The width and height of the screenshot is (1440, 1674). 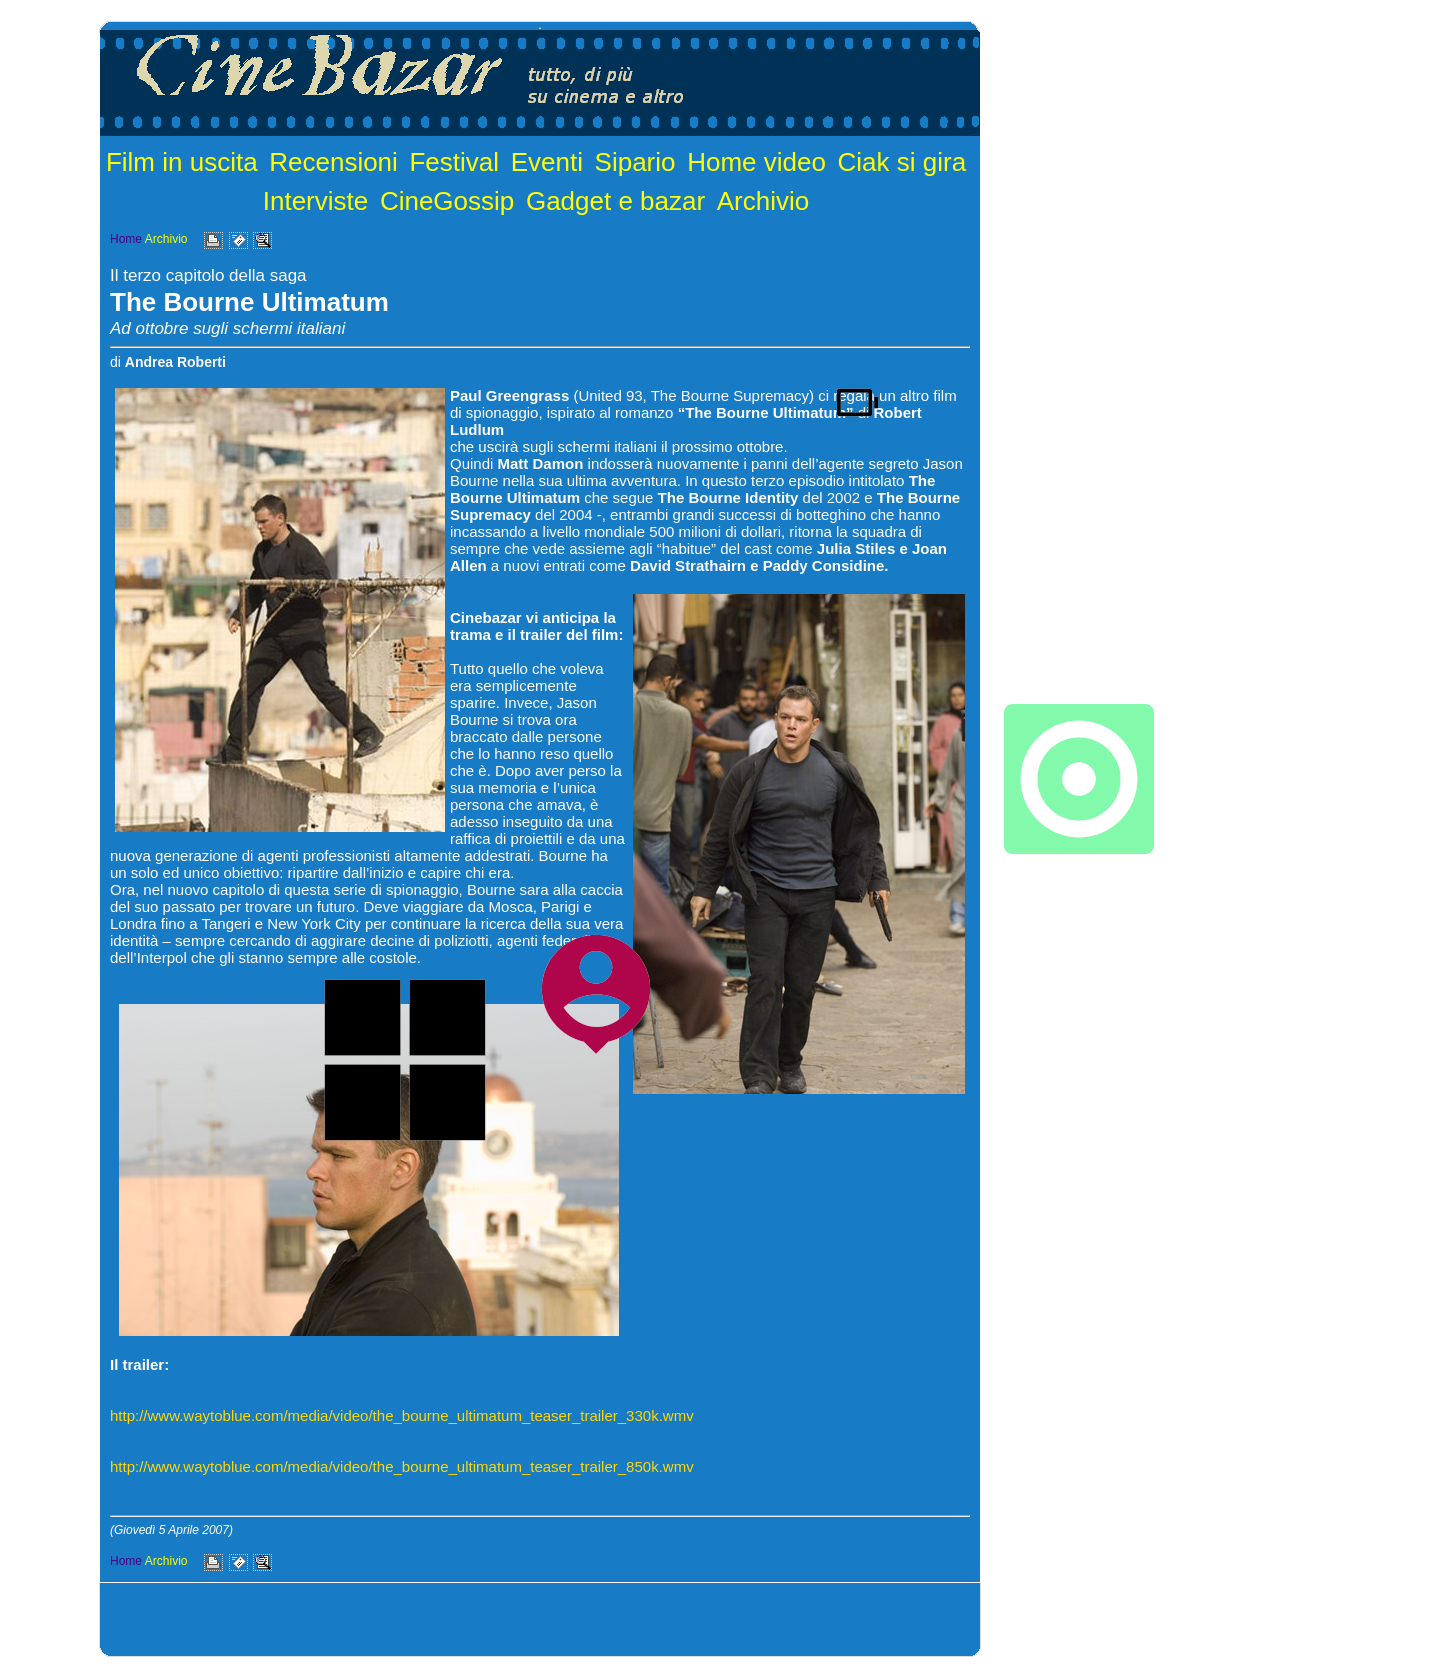 What do you see at coordinates (596, 989) in the screenshot?
I see `view user profile location` at bounding box center [596, 989].